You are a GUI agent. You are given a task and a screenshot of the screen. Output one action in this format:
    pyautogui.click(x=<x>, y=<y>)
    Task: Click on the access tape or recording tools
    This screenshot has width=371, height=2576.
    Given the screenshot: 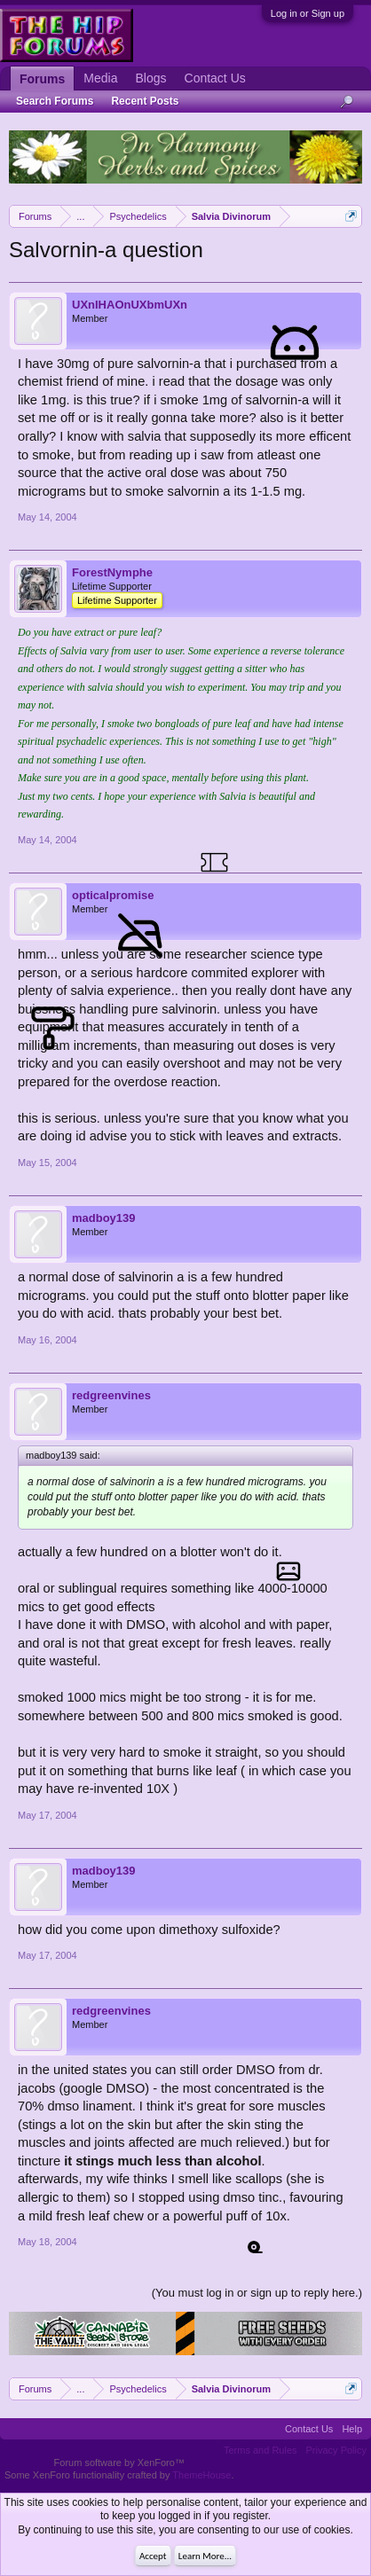 What is the action you would take?
    pyautogui.click(x=255, y=2247)
    